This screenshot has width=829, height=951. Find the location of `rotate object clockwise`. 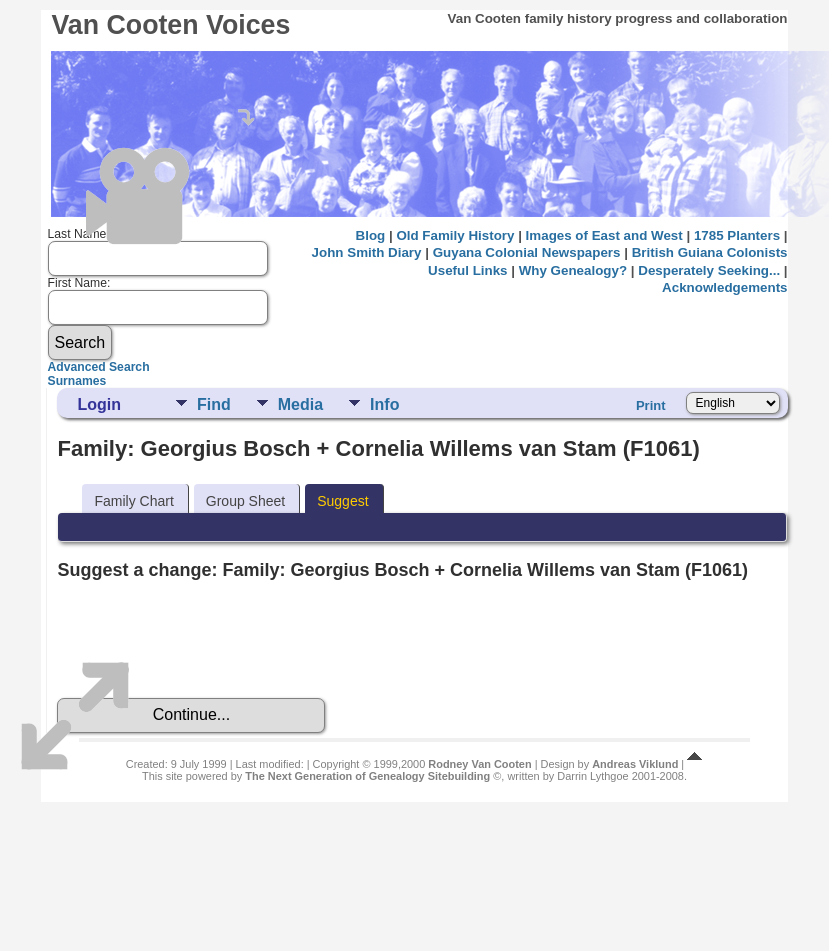

rotate object clockwise is located at coordinates (245, 116).